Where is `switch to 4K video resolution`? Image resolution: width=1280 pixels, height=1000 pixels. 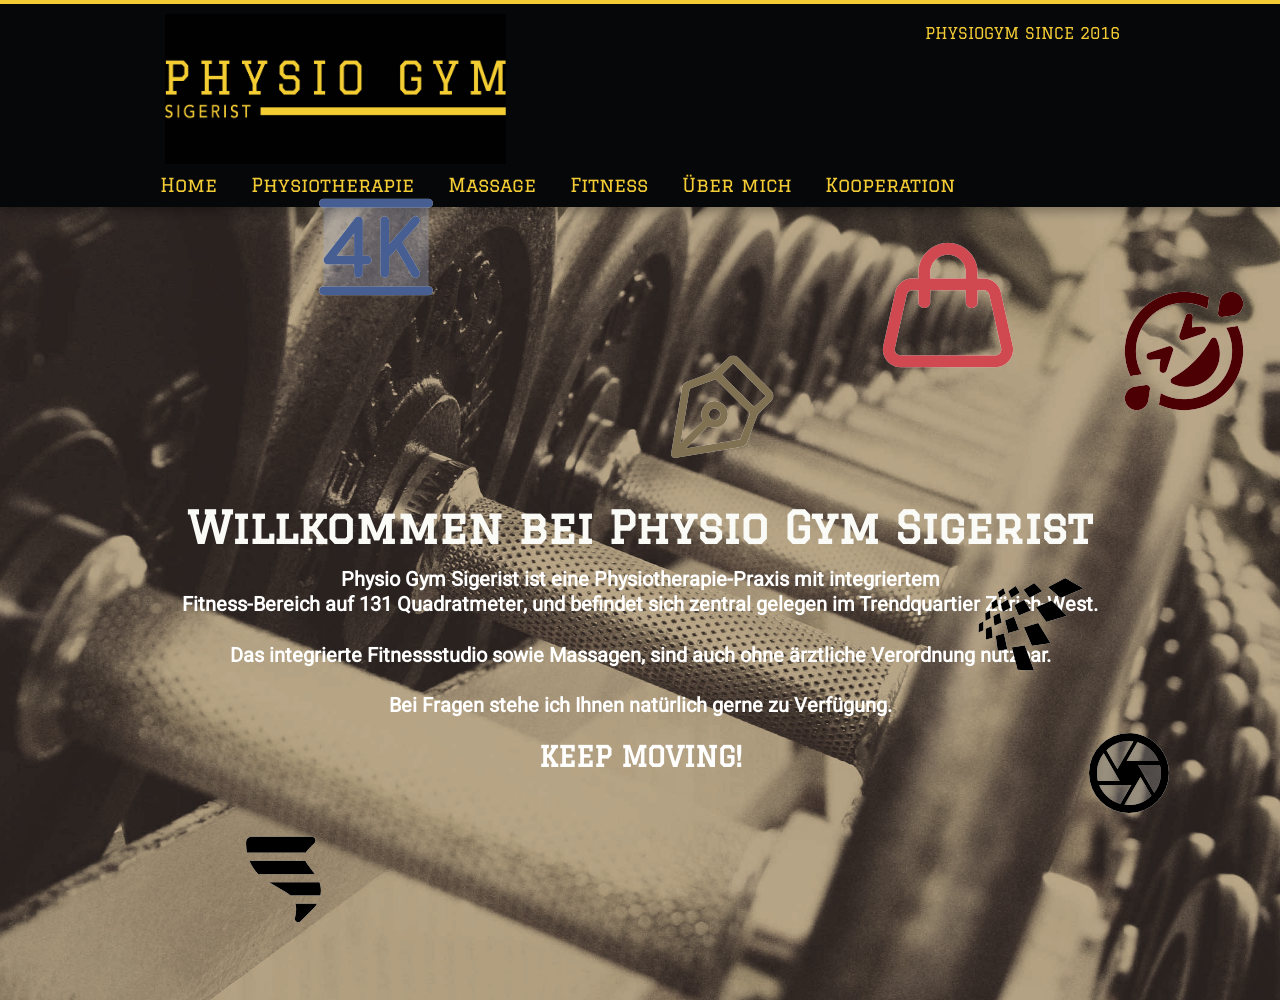
switch to 4K video resolution is located at coordinates (376, 247).